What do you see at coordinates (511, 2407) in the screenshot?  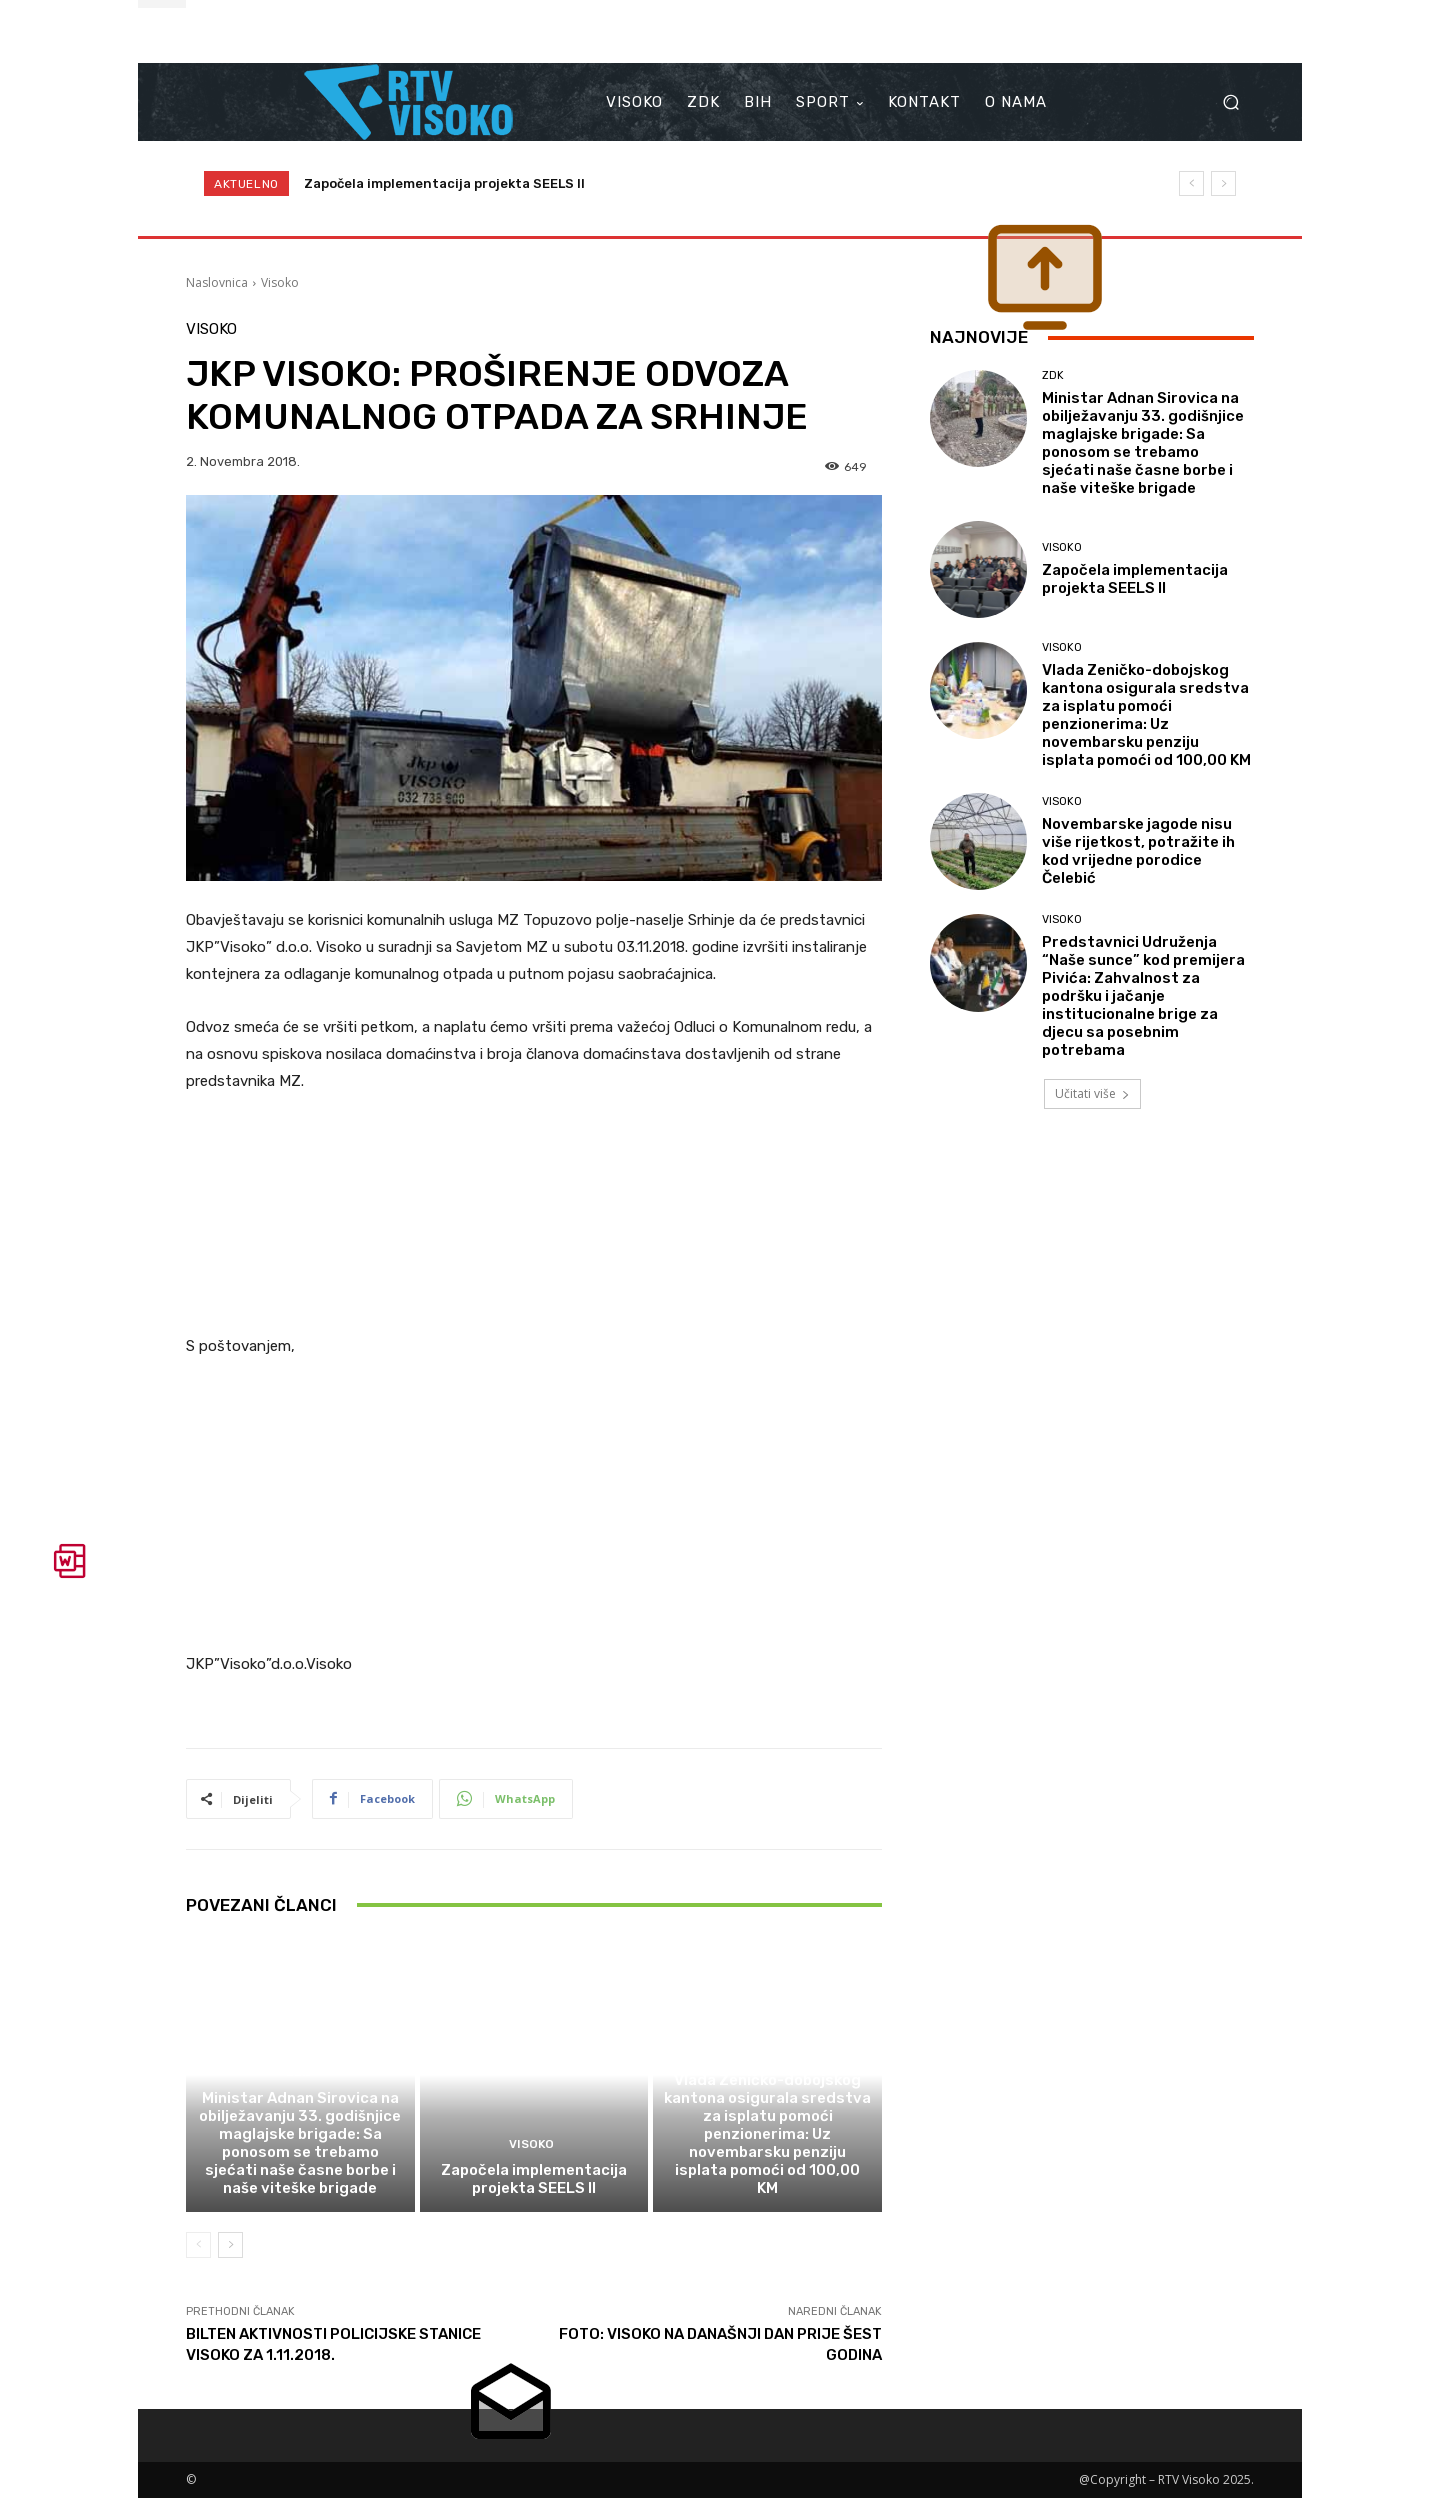 I see `view drafts or unsent messages` at bounding box center [511, 2407].